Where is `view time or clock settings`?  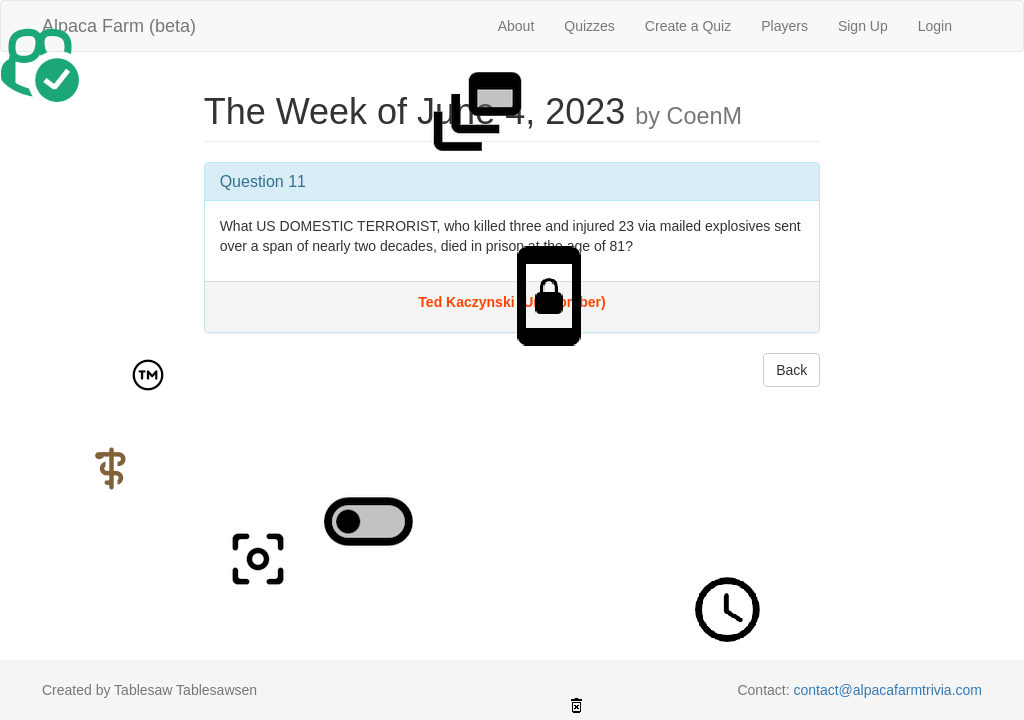 view time or clock settings is located at coordinates (727, 609).